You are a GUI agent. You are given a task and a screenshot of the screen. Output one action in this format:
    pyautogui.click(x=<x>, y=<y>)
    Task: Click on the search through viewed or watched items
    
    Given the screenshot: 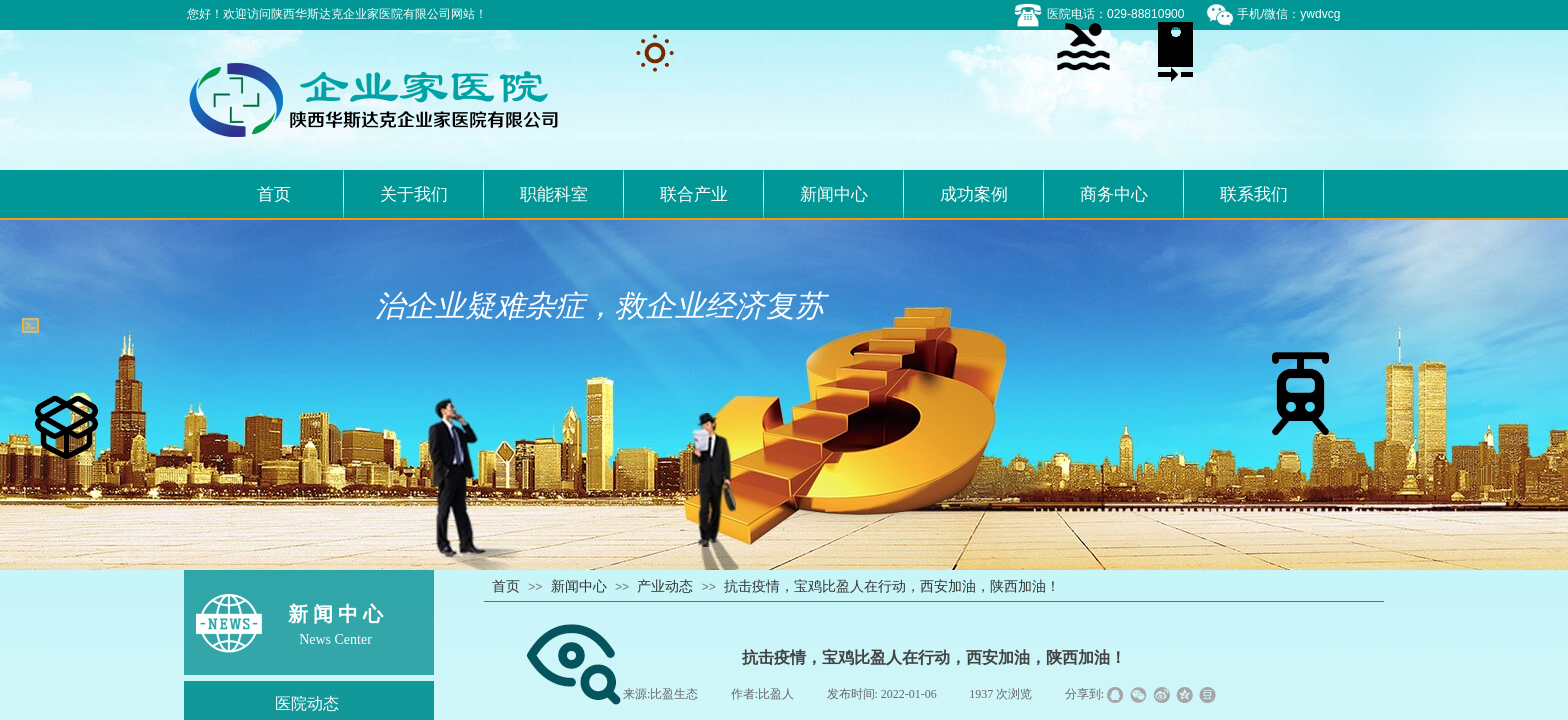 What is the action you would take?
    pyautogui.click(x=571, y=655)
    